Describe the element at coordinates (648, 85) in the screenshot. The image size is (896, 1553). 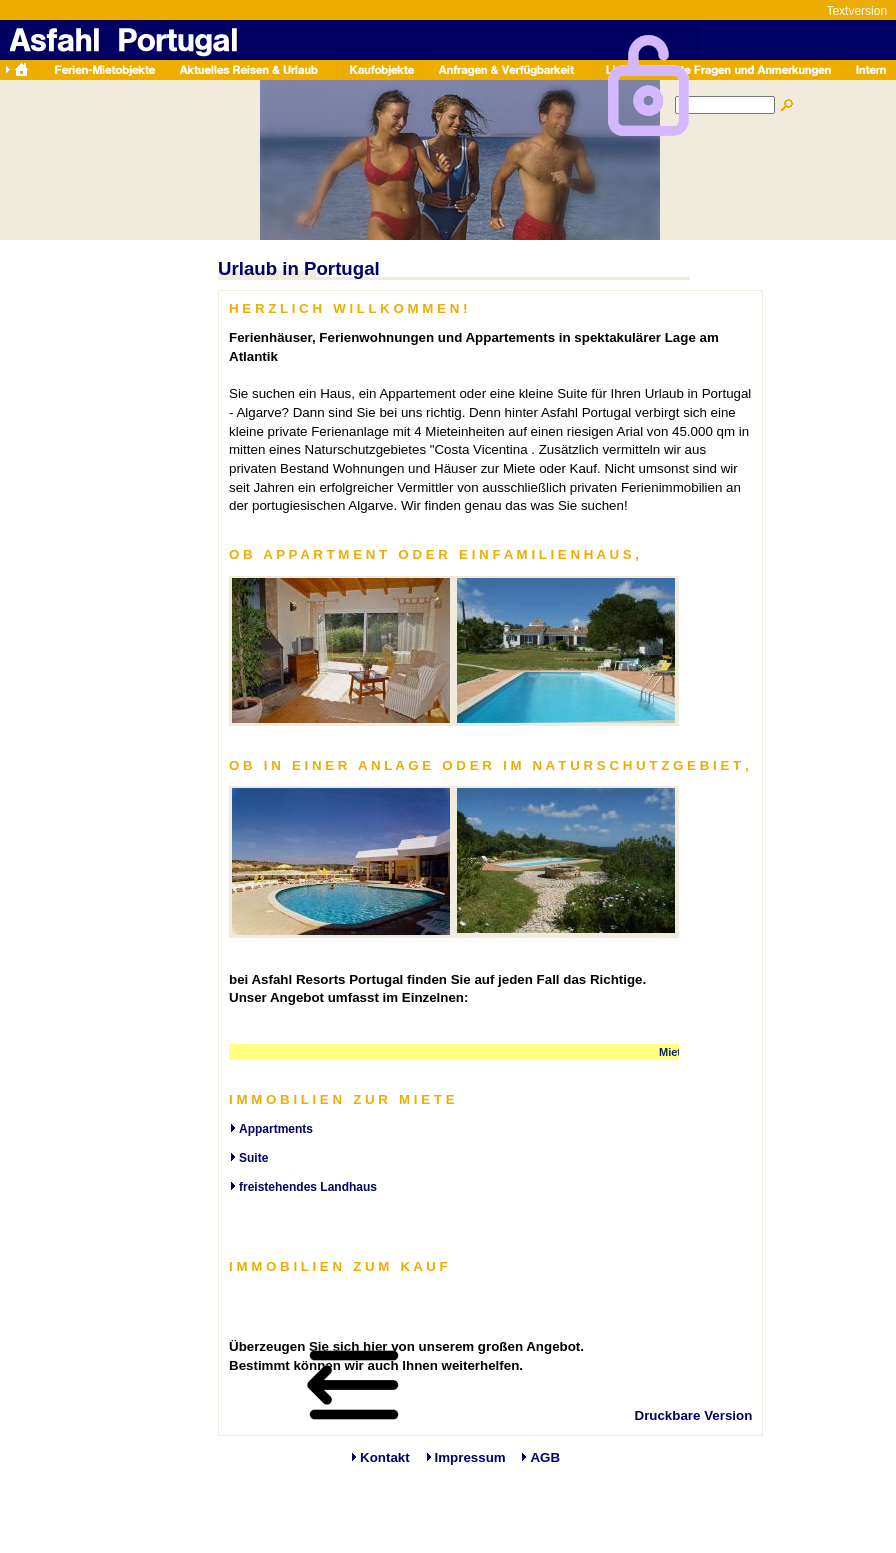
I see `unlock a secured item or account` at that location.